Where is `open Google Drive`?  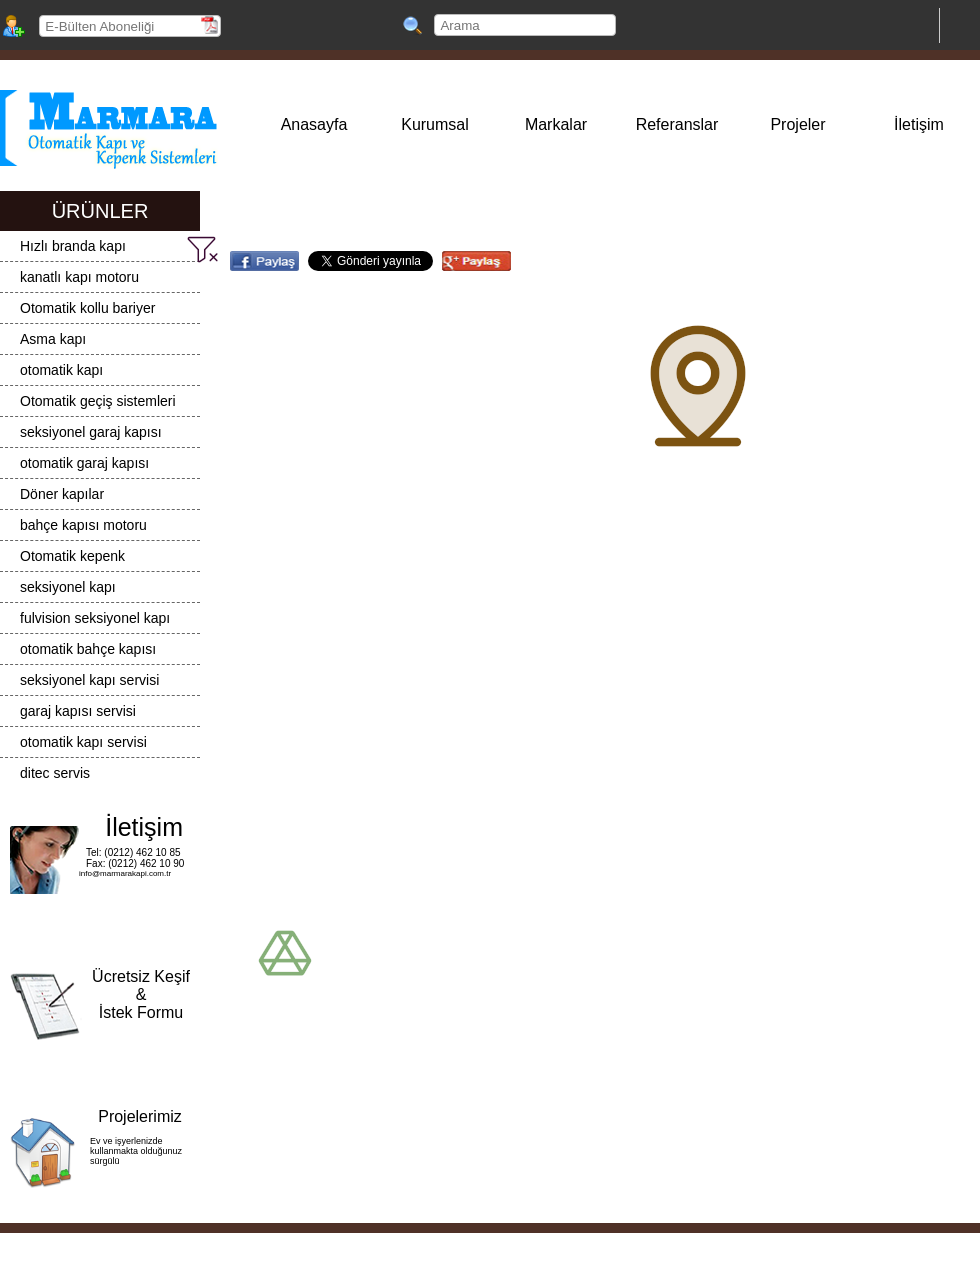
open Google Drive is located at coordinates (285, 955).